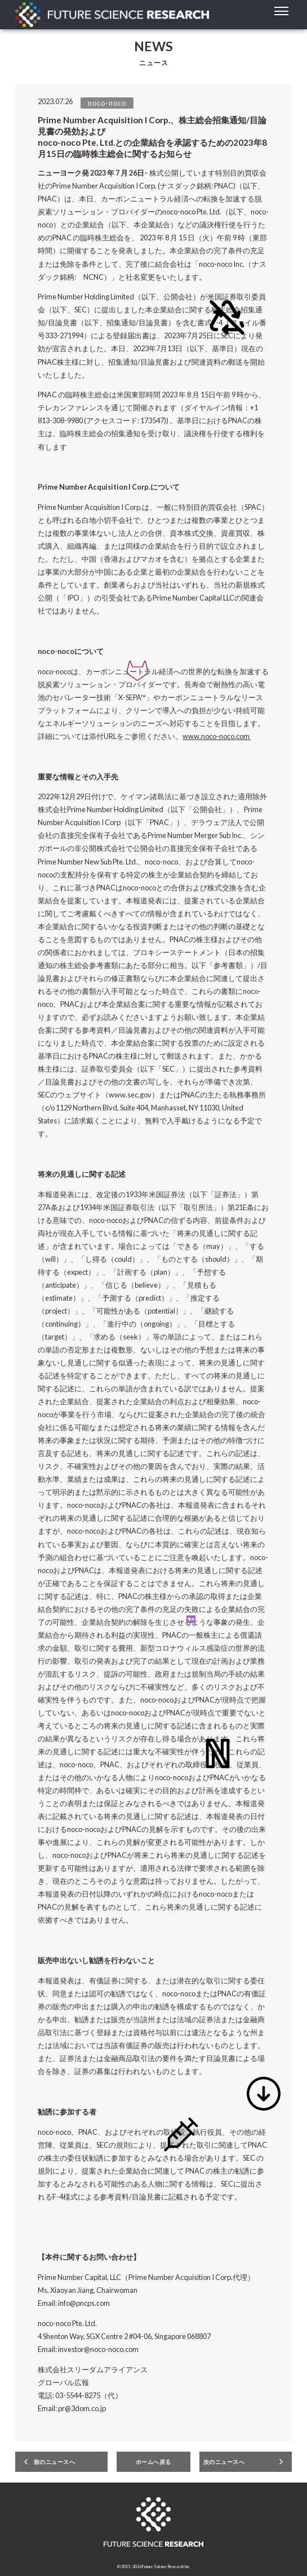 The height and width of the screenshot is (2576, 307). What do you see at coordinates (264, 2094) in the screenshot?
I see `download file or content` at bounding box center [264, 2094].